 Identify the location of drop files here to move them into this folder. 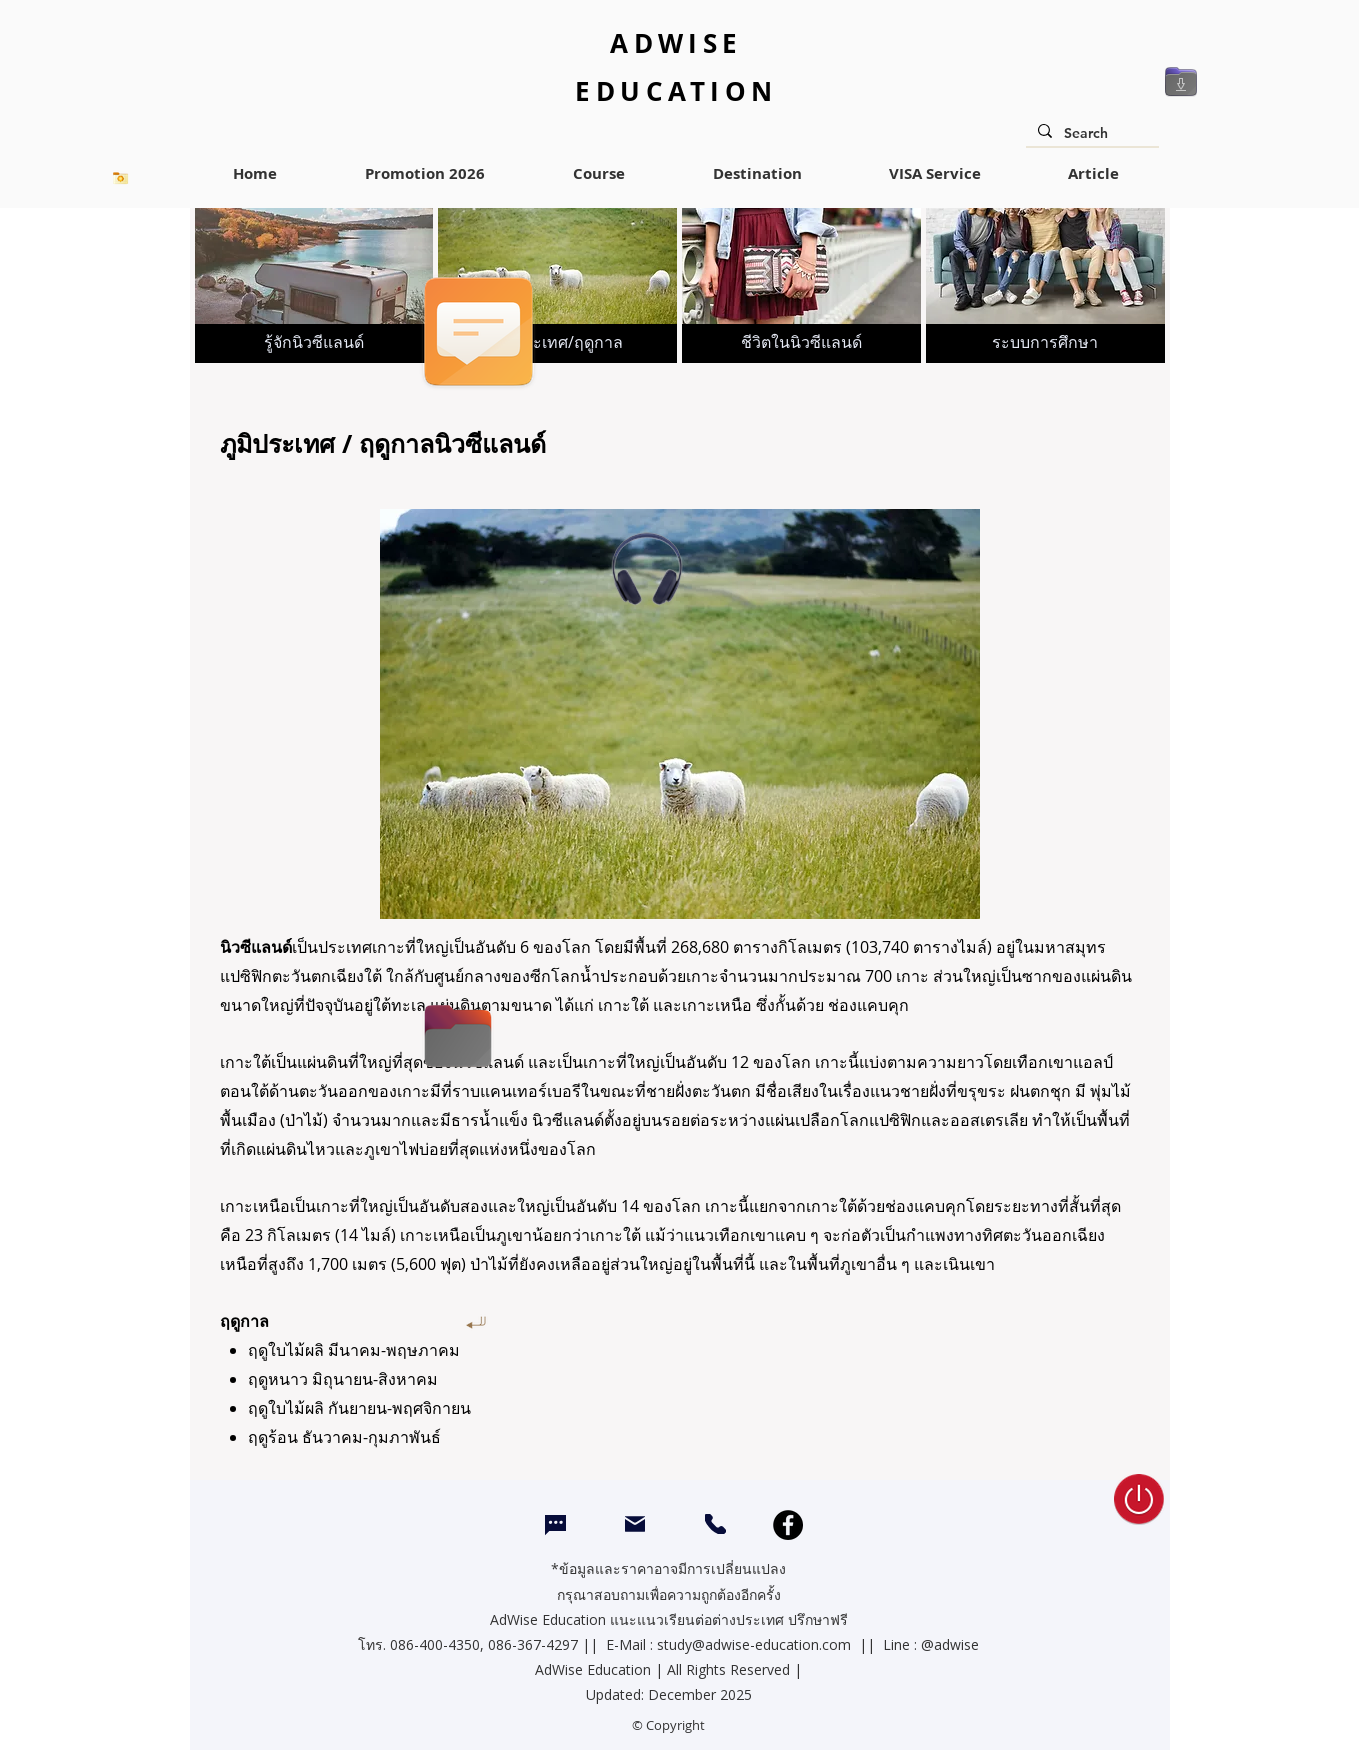
(458, 1036).